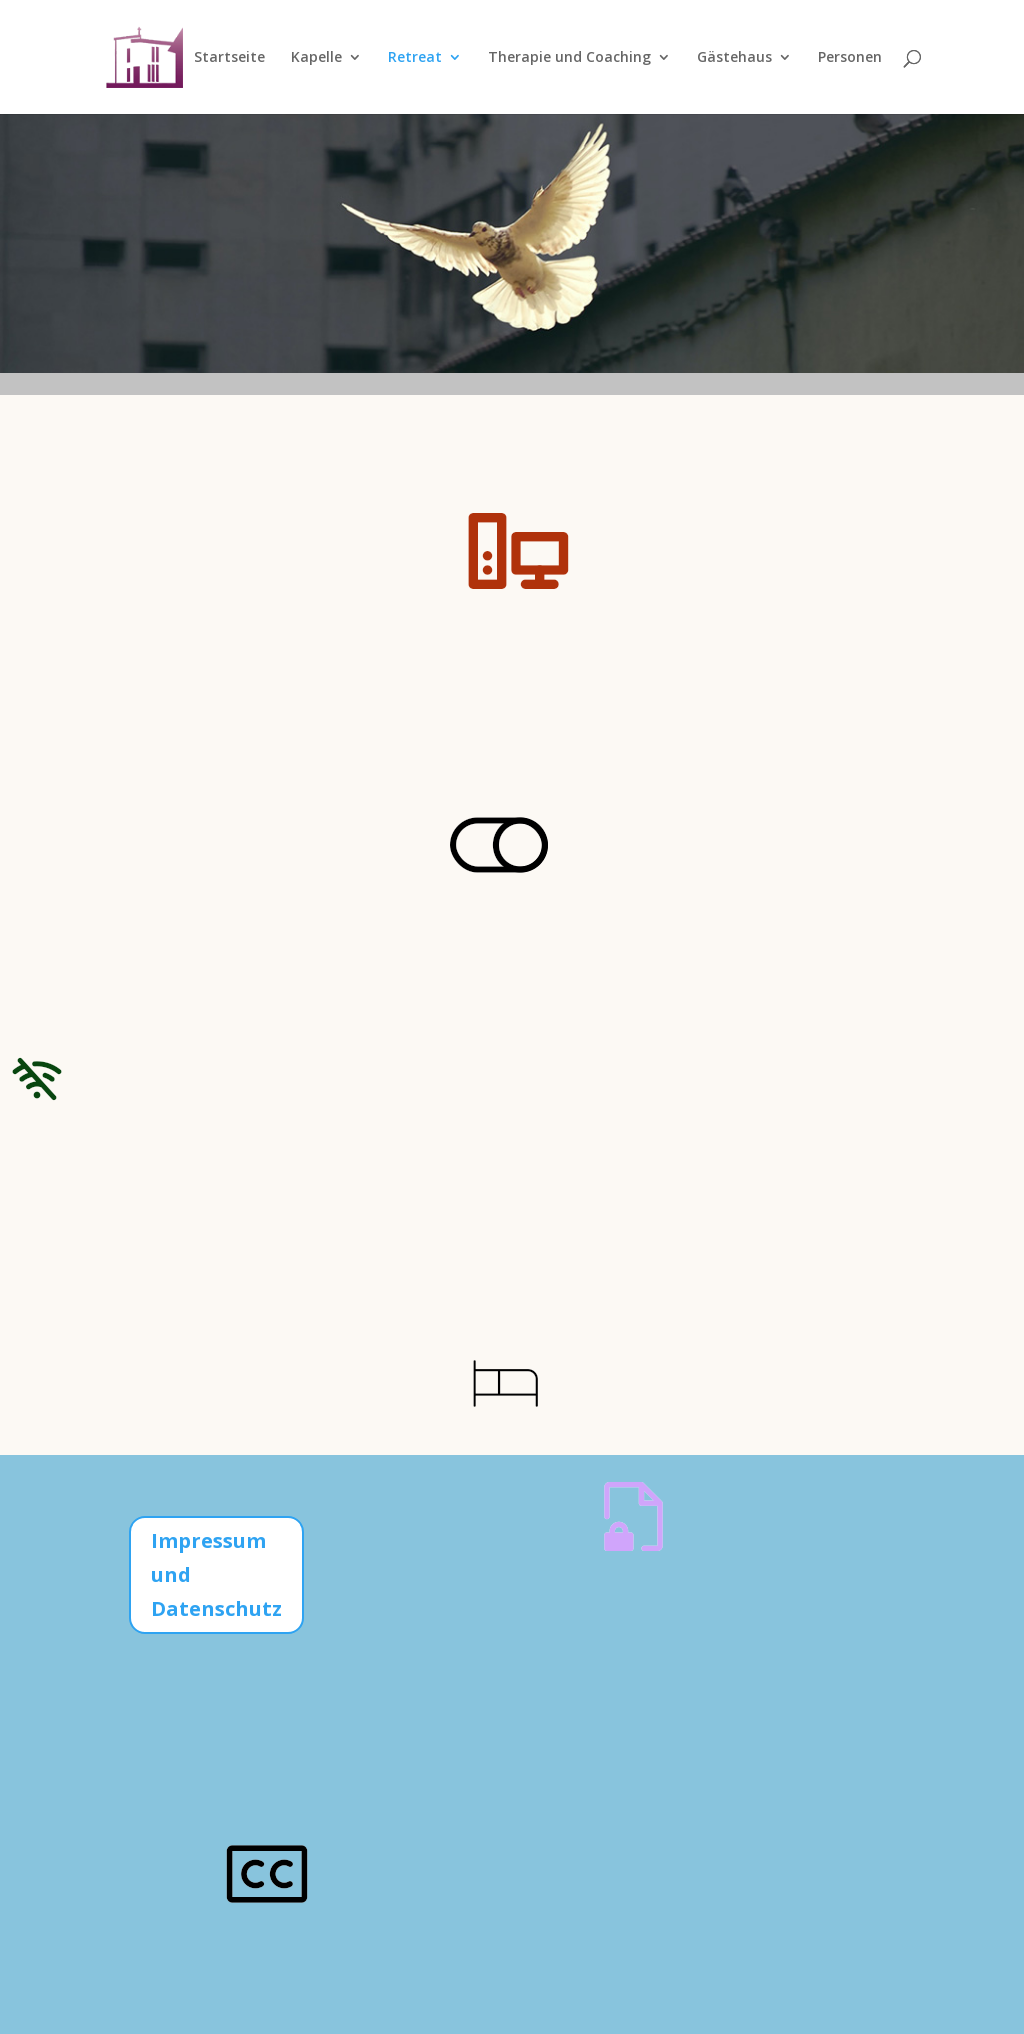 The image size is (1024, 2034). I want to click on desktop computer or PC device, so click(516, 551).